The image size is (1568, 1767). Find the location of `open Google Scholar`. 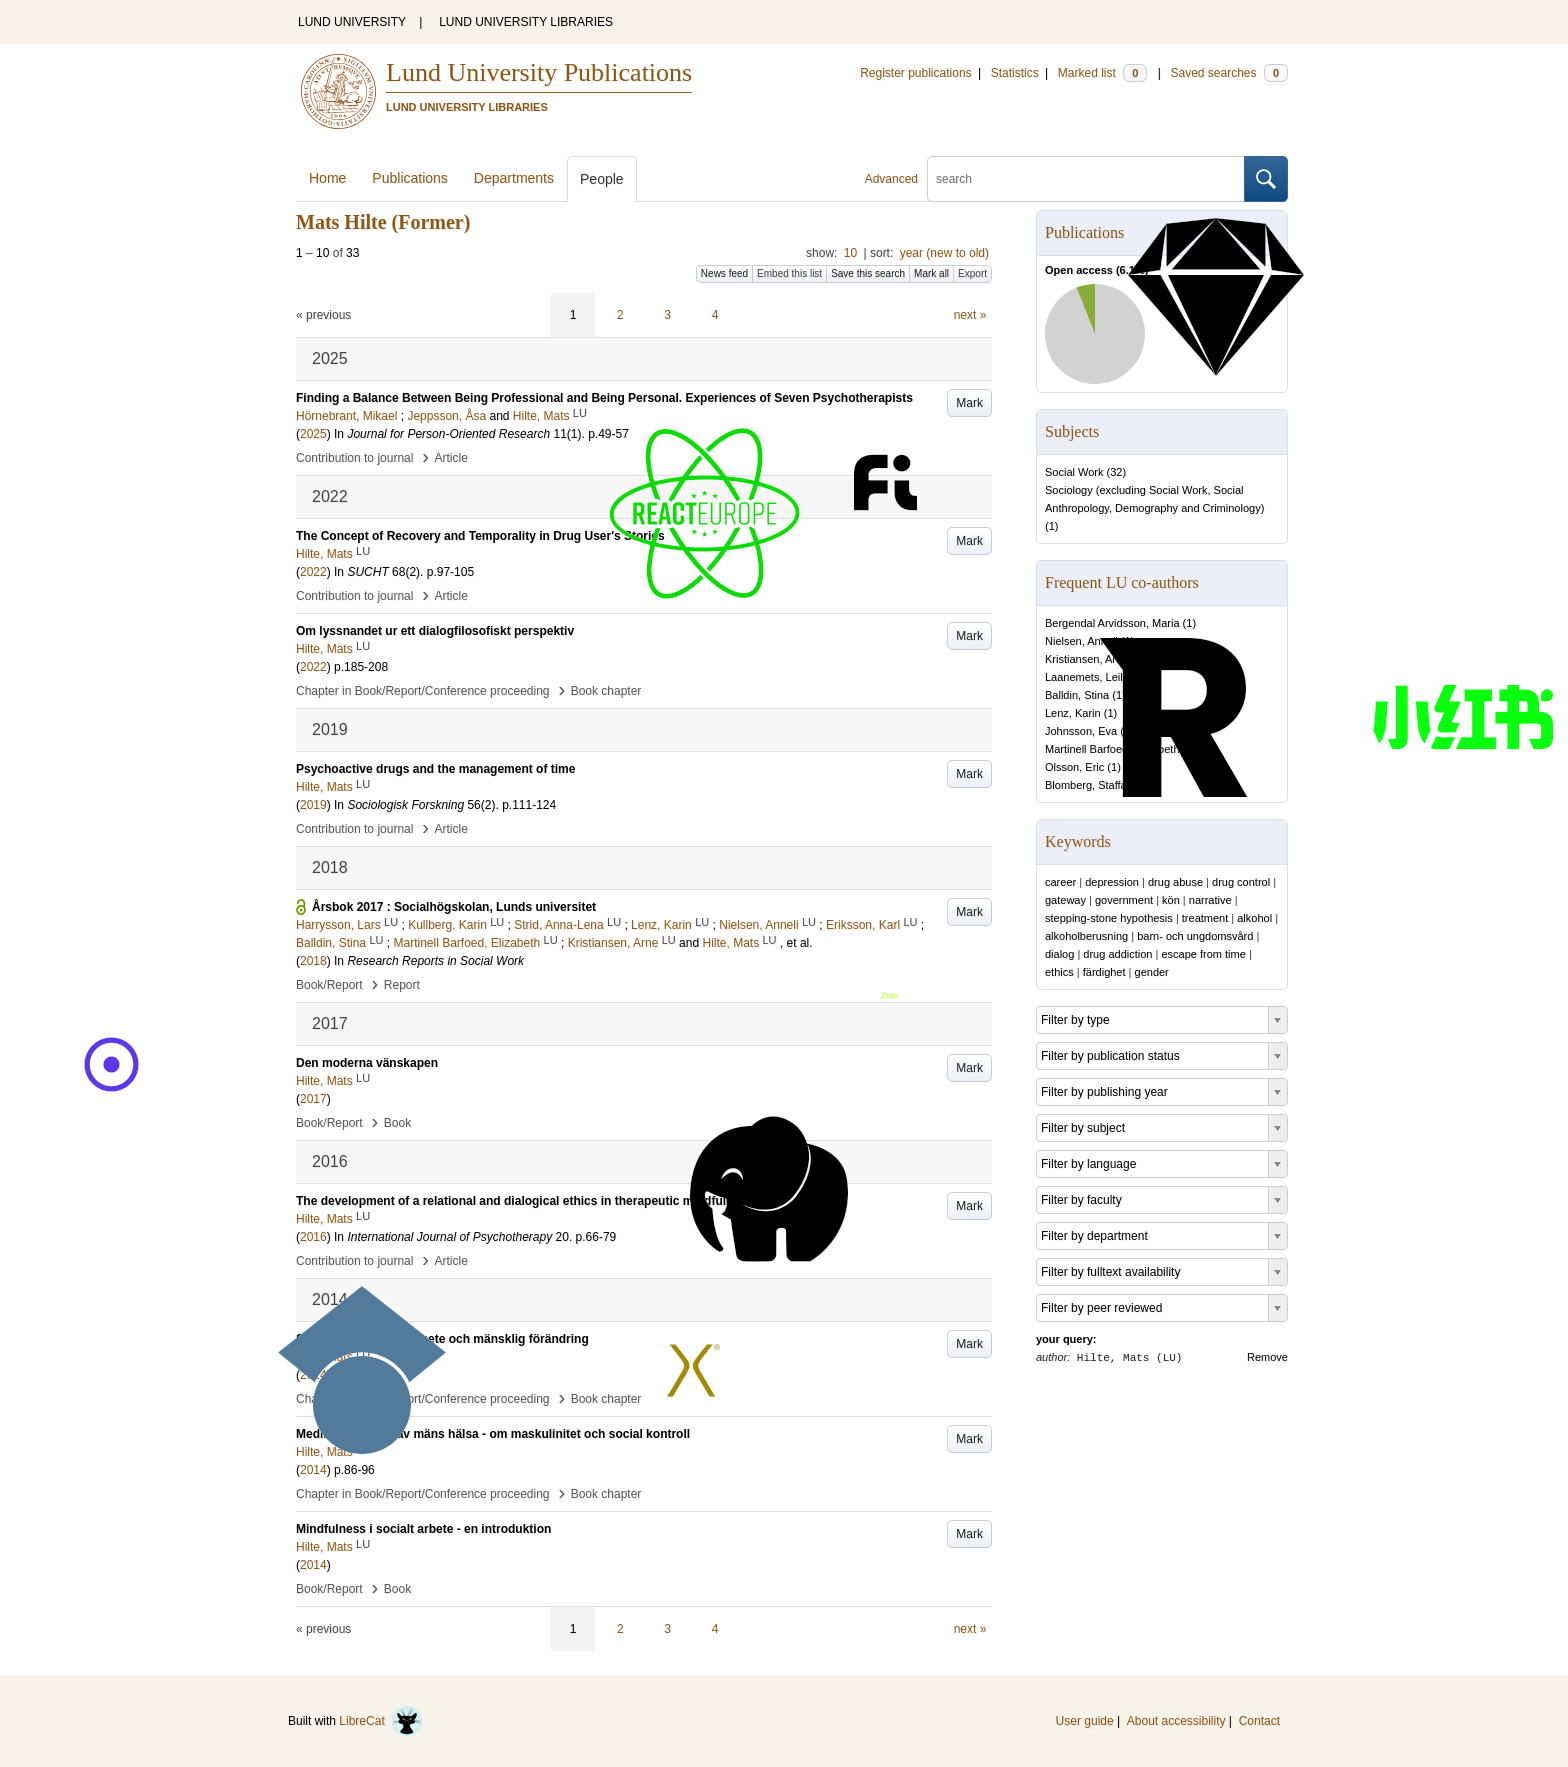

open Google Scholar is located at coordinates (362, 1370).